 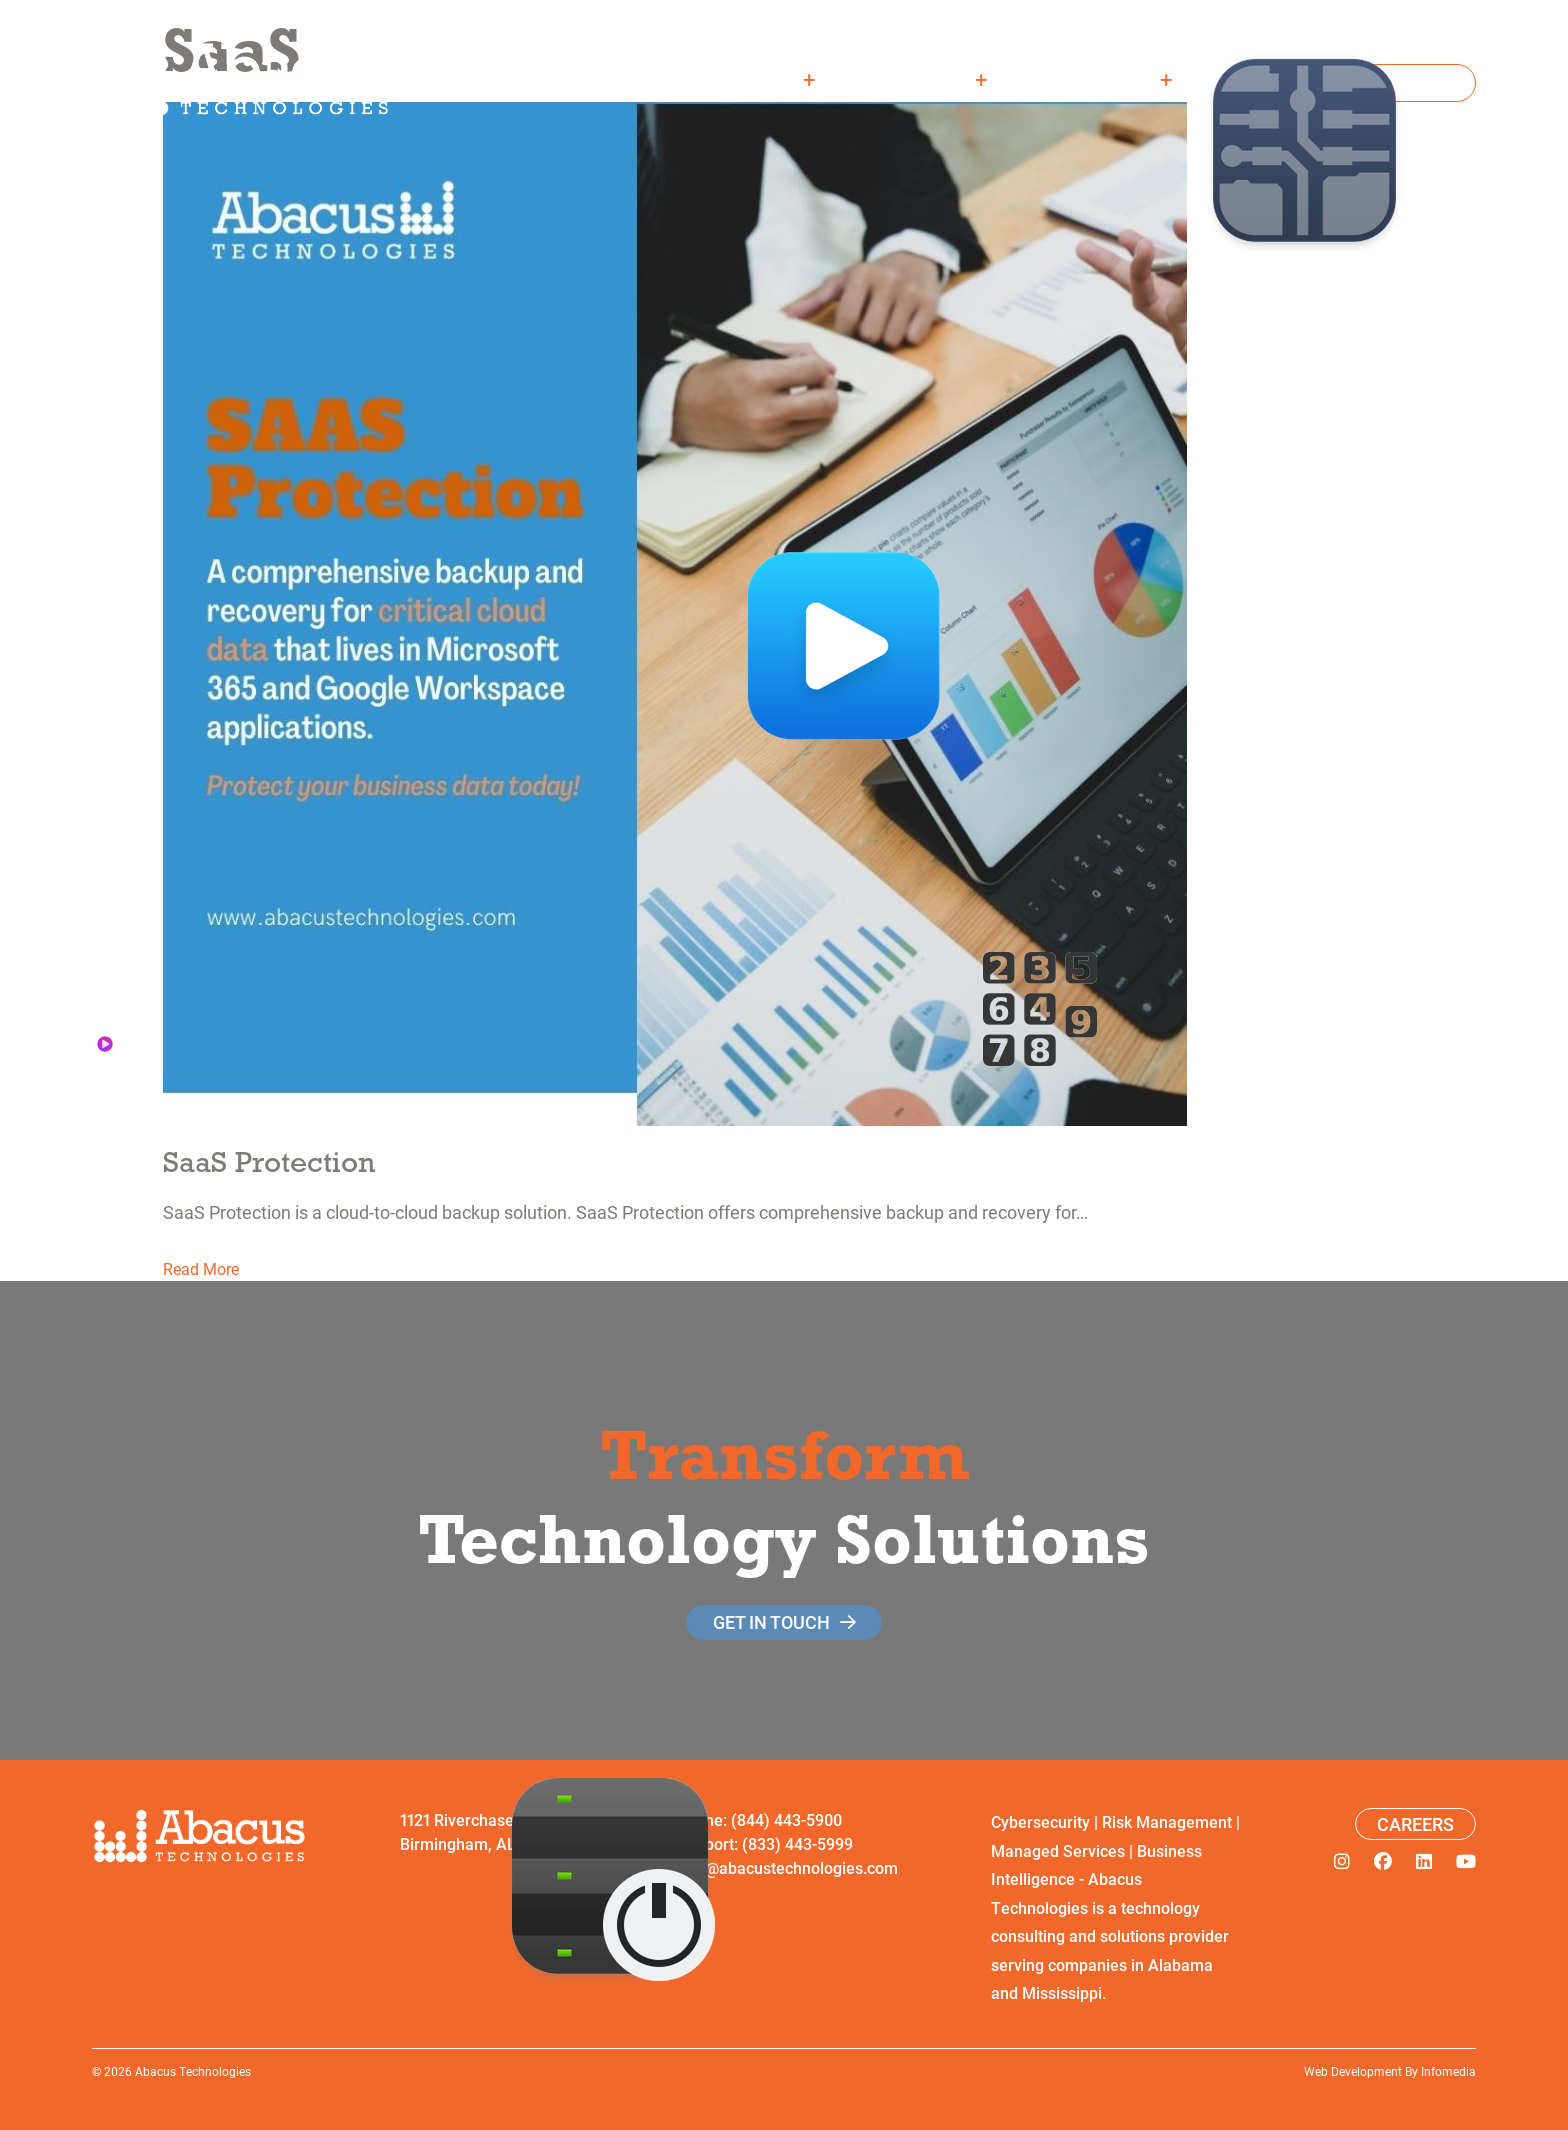 I want to click on open gerbview nightly app for viewing gerber PCB files, so click(x=1304, y=150).